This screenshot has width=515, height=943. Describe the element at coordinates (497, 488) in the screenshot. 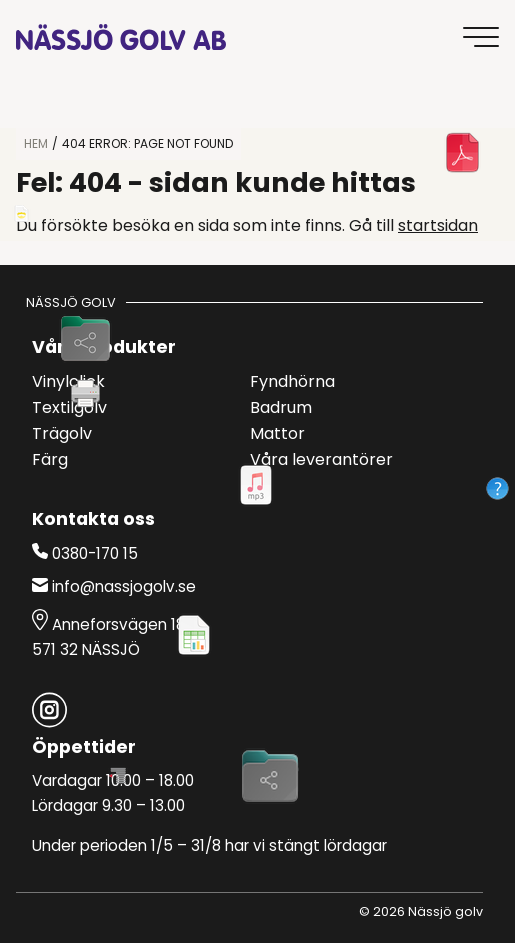

I see `open help or support documentation` at that location.